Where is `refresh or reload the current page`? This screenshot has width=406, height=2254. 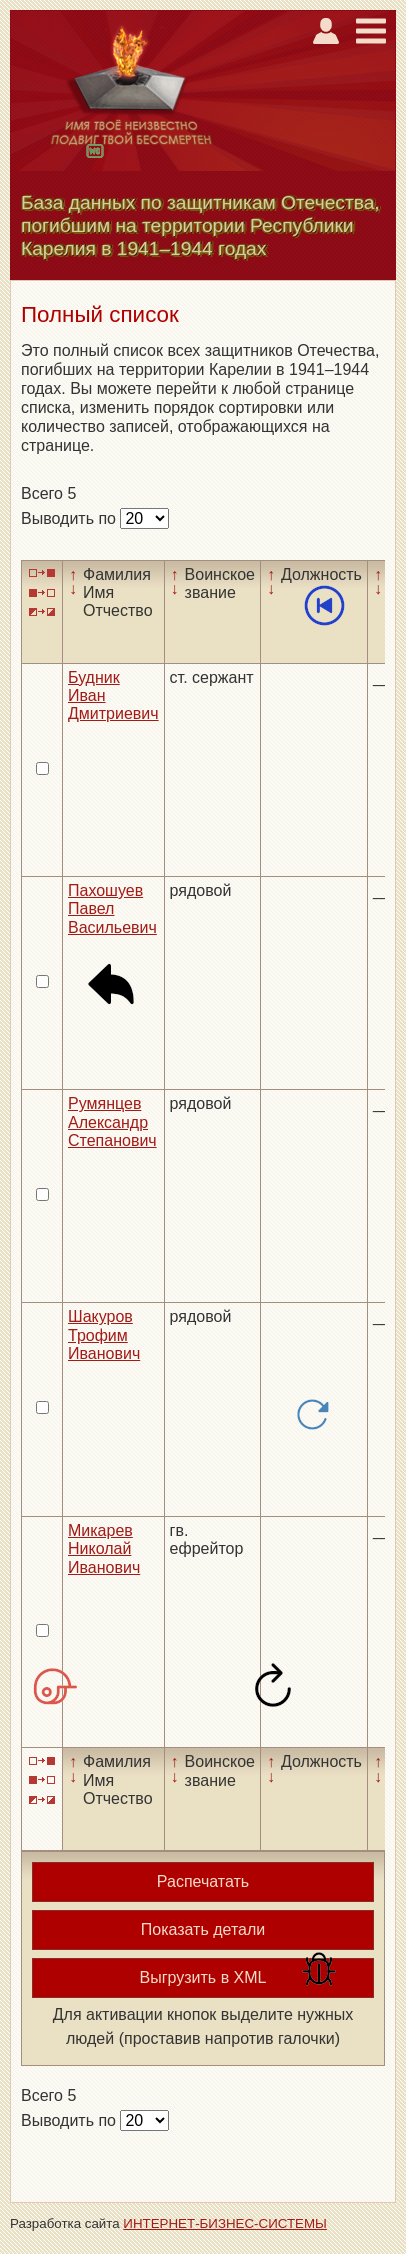
refresh or reload the current page is located at coordinates (313, 1414).